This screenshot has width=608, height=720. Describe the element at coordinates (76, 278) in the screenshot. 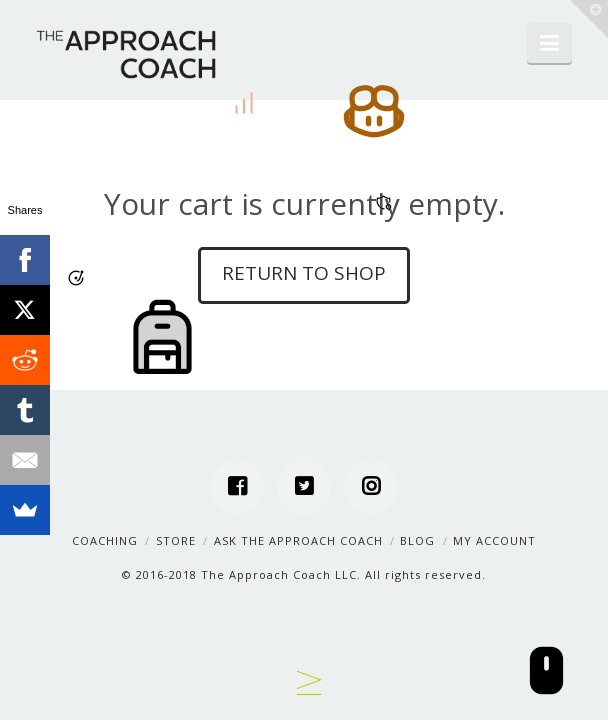

I see `access music or audio library` at that location.